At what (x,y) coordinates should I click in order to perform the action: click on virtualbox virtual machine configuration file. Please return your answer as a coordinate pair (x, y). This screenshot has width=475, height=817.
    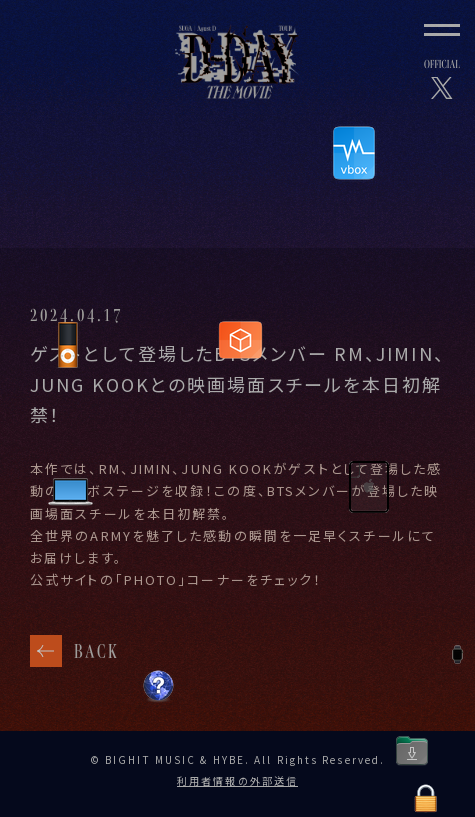
    Looking at the image, I should click on (354, 153).